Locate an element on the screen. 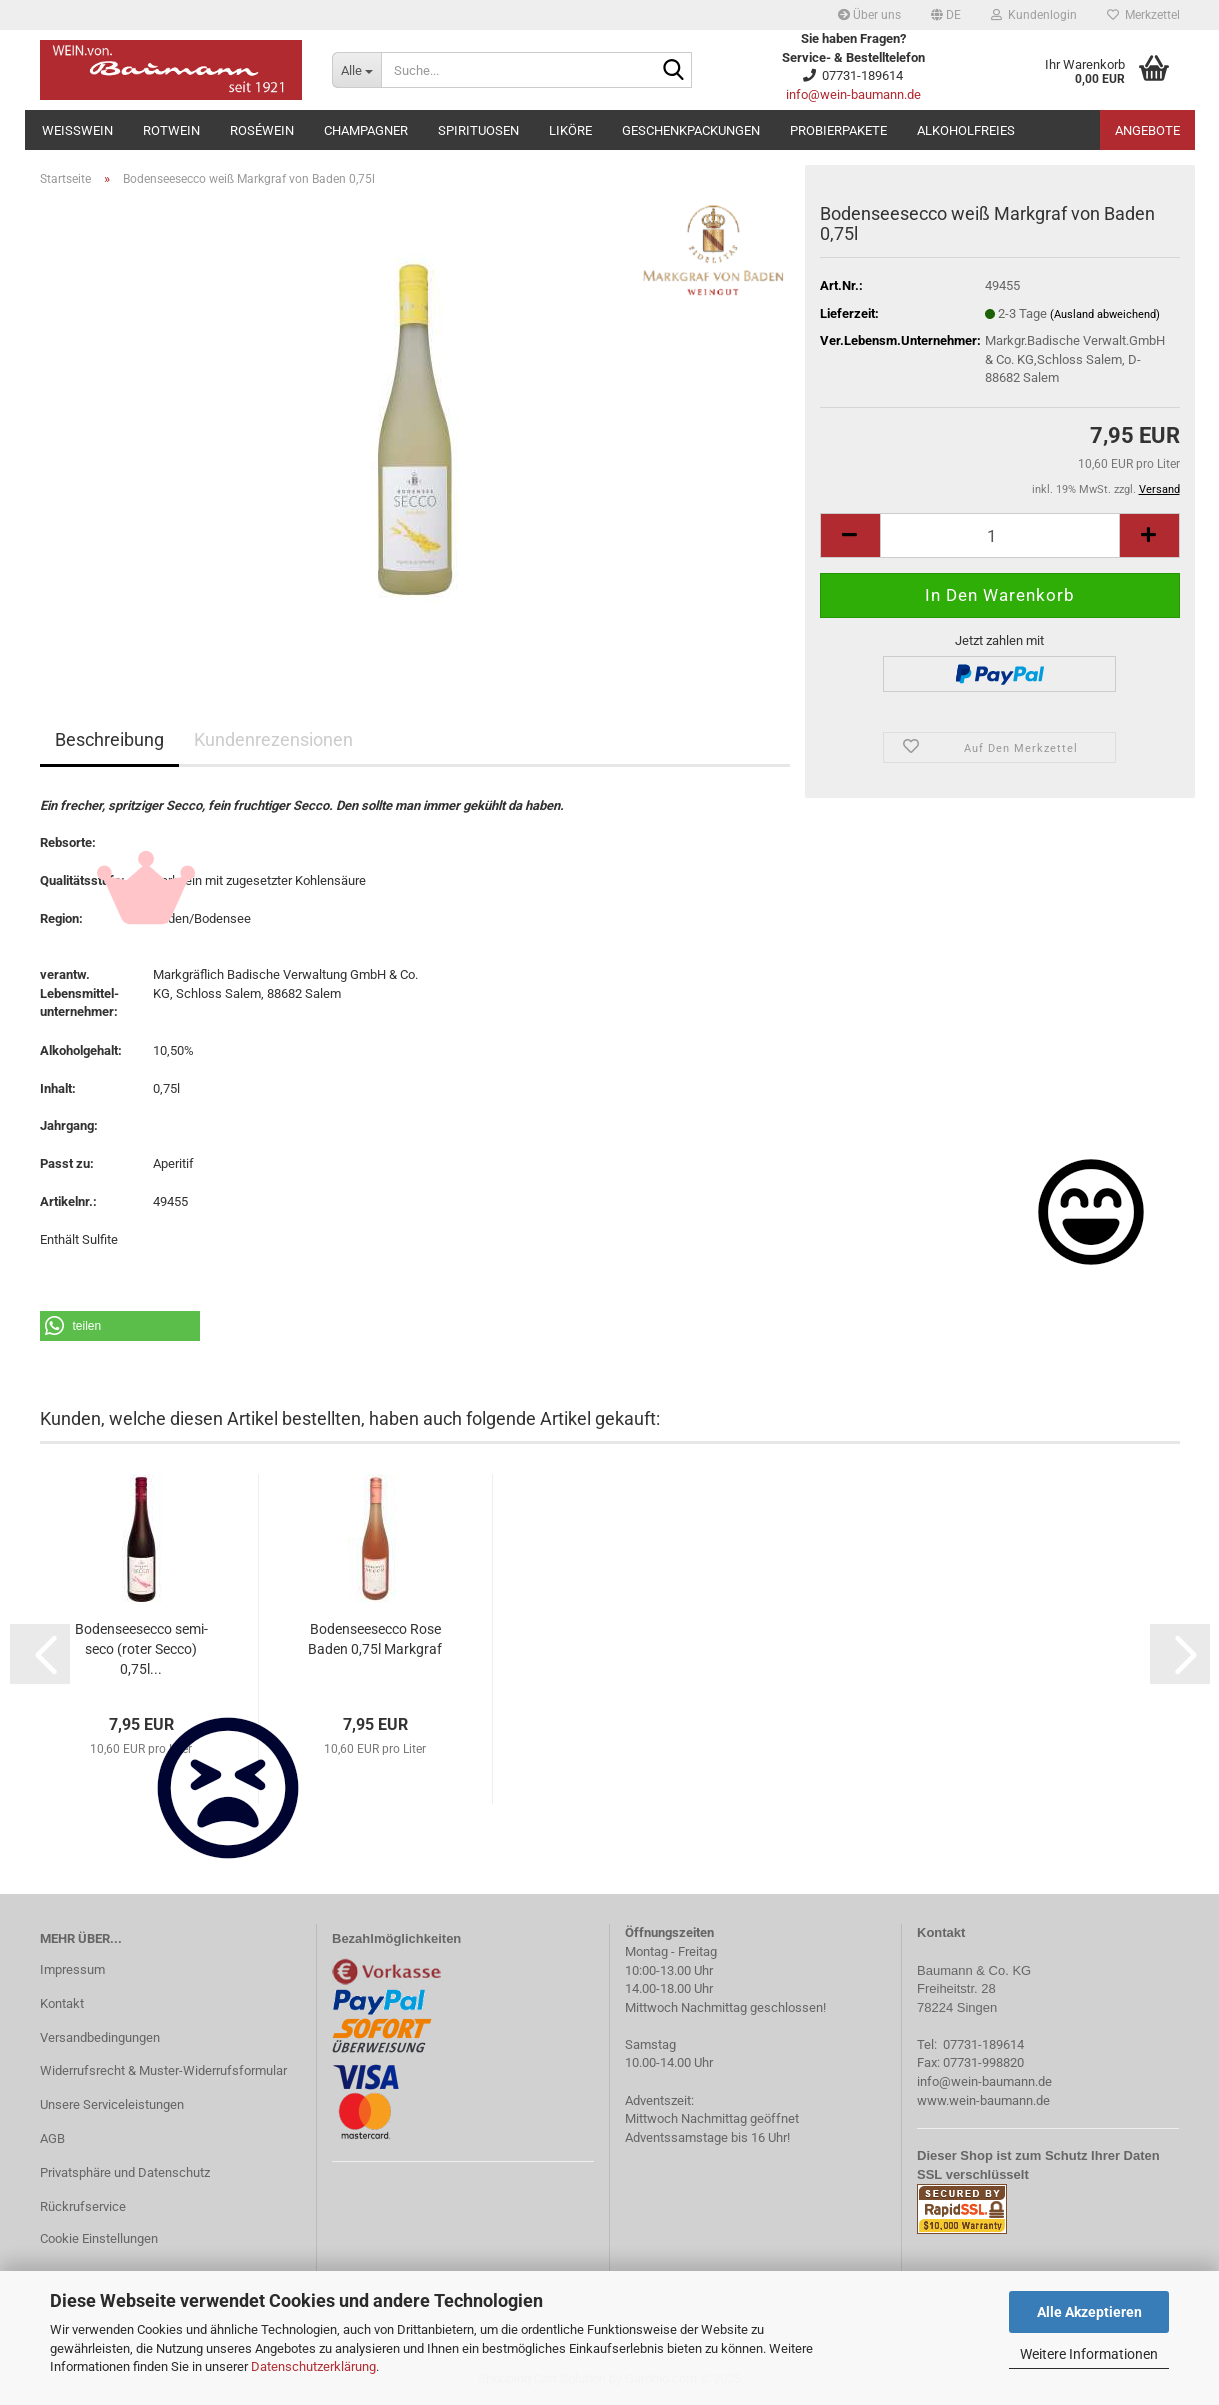 This screenshot has height=2405, width=1219. react with a laughing emoji is located at coordinates (1091, 1212).